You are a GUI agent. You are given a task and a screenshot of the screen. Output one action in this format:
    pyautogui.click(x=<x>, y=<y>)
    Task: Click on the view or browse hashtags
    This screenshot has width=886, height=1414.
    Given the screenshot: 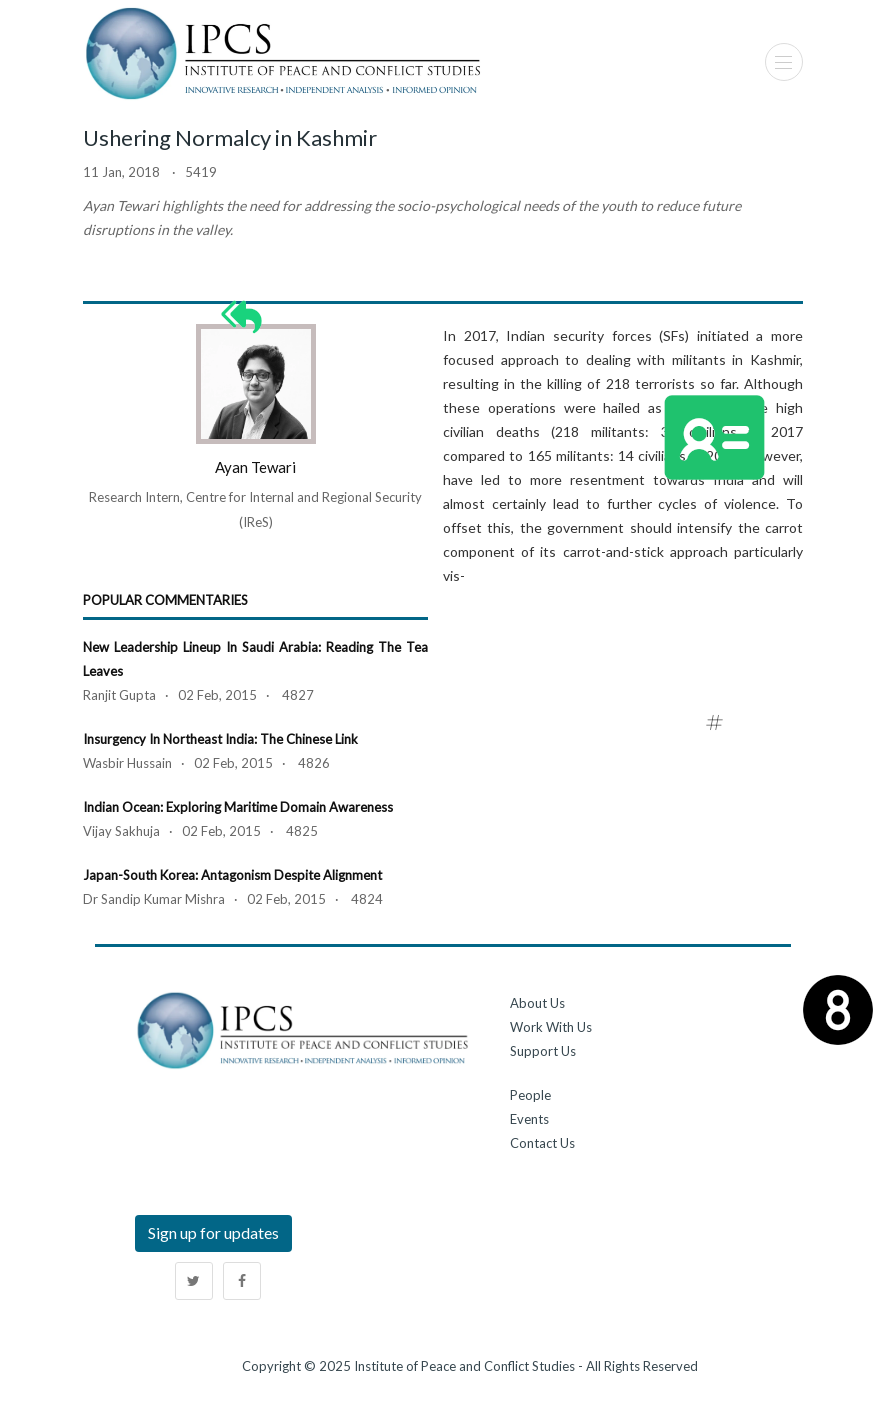 What is the action you would take?
    pyautogui.click(x=714, y=722)
    